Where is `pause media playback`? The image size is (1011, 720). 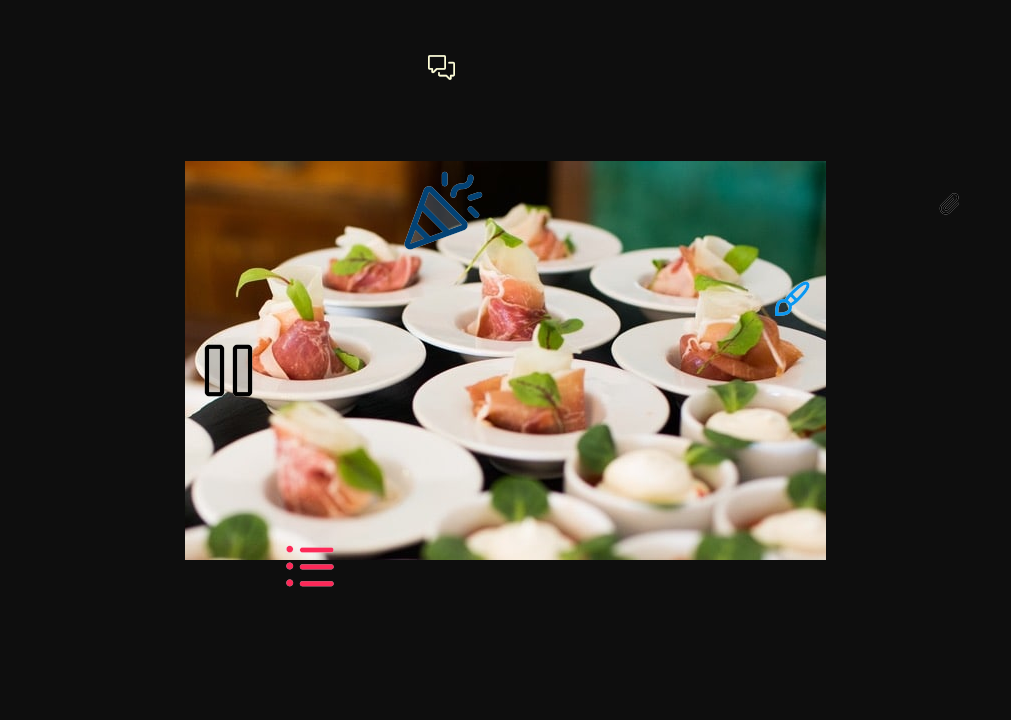
pause media playback is located at coordinates (228, 370).